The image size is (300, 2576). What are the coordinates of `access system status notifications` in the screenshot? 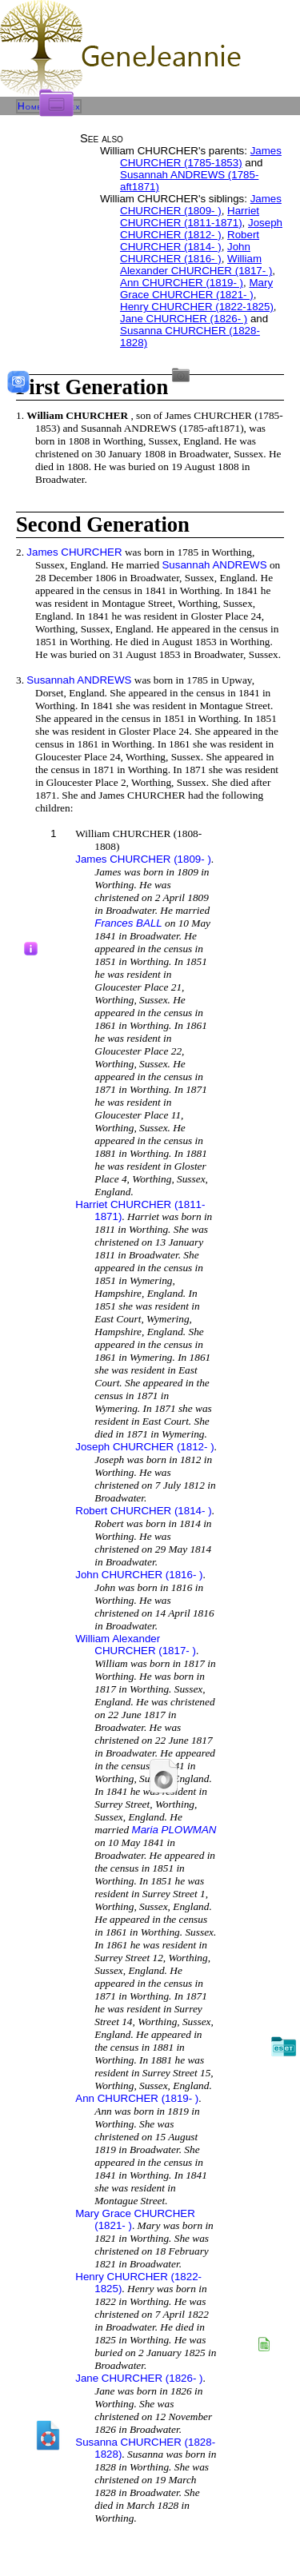 It's located at (30, 948).